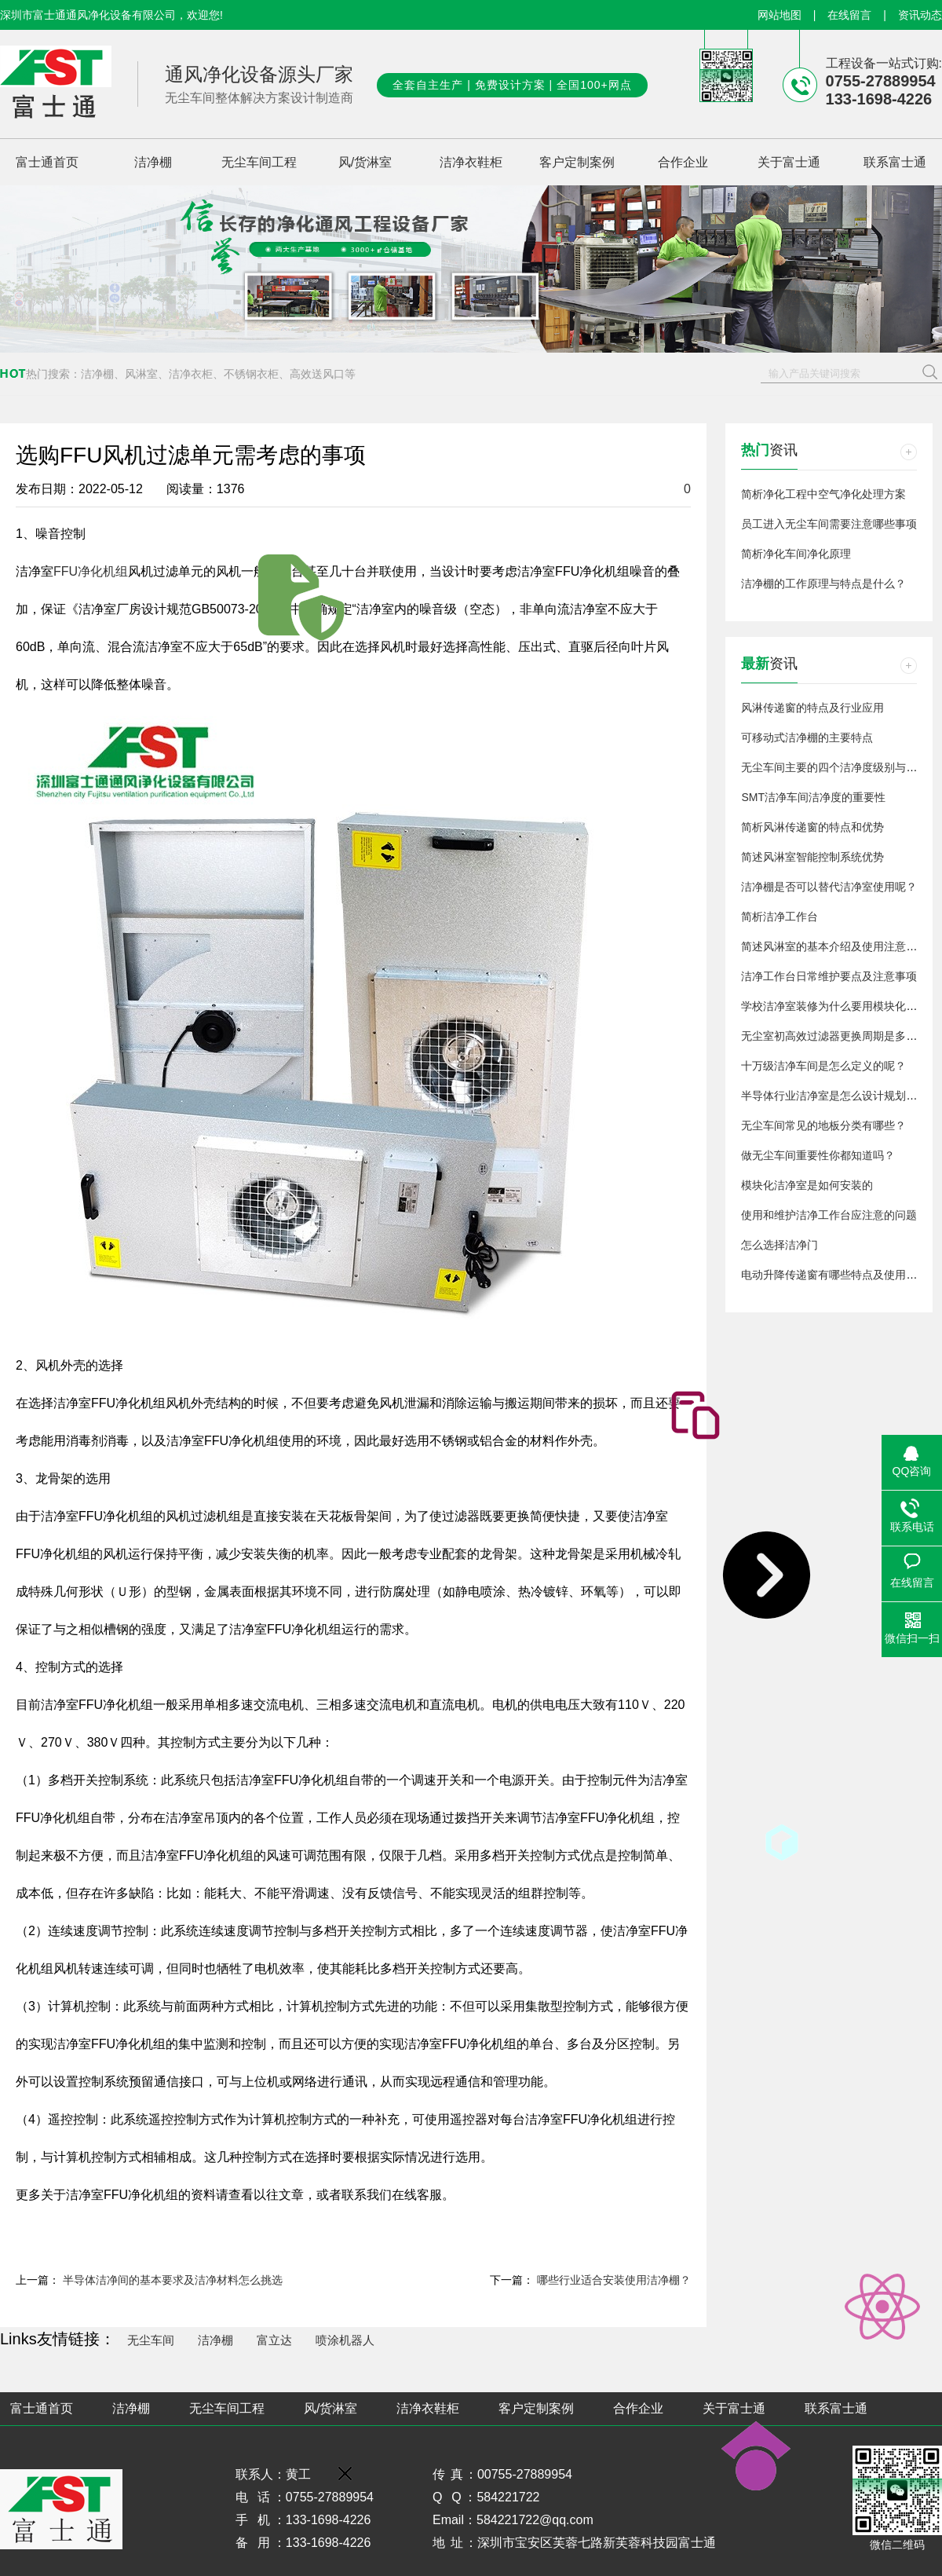  What do you see at coordinates (345, 2473) in the screenshot?
I see `close or dismiss a dialog` at bounding box center [345, 2473].